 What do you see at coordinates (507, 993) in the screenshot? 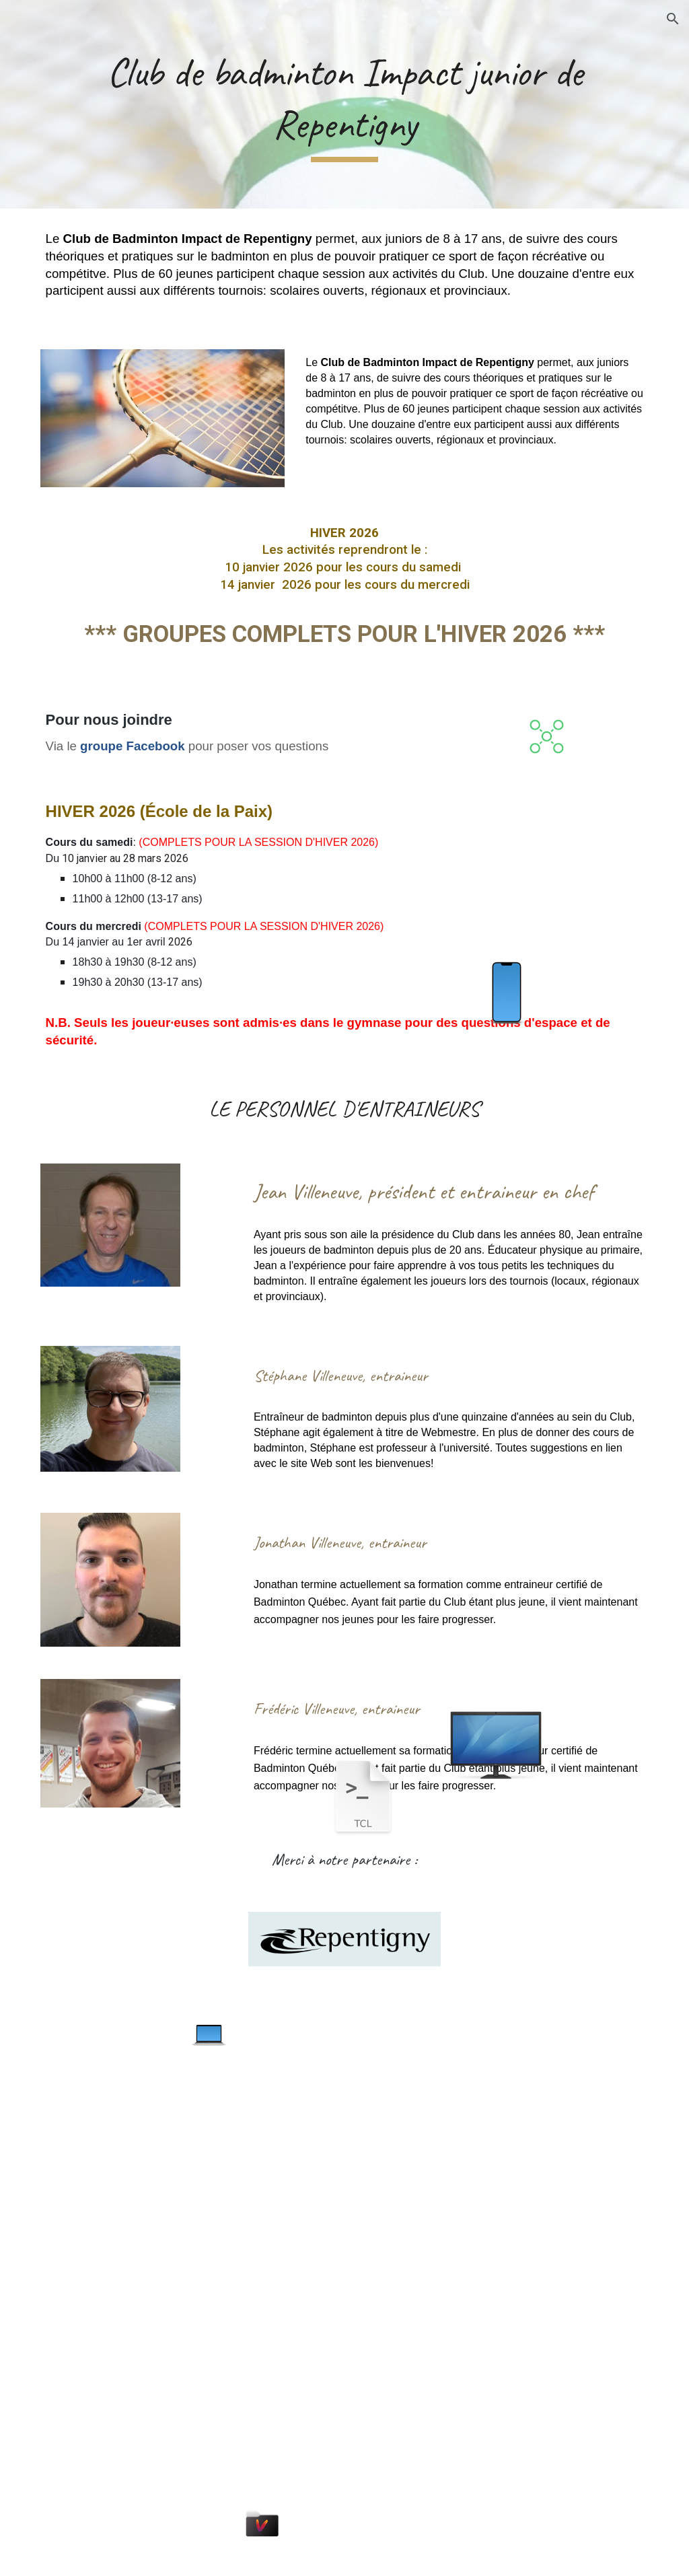
I see `indicates a connected iPhone device` at bounding box center [507, 993].